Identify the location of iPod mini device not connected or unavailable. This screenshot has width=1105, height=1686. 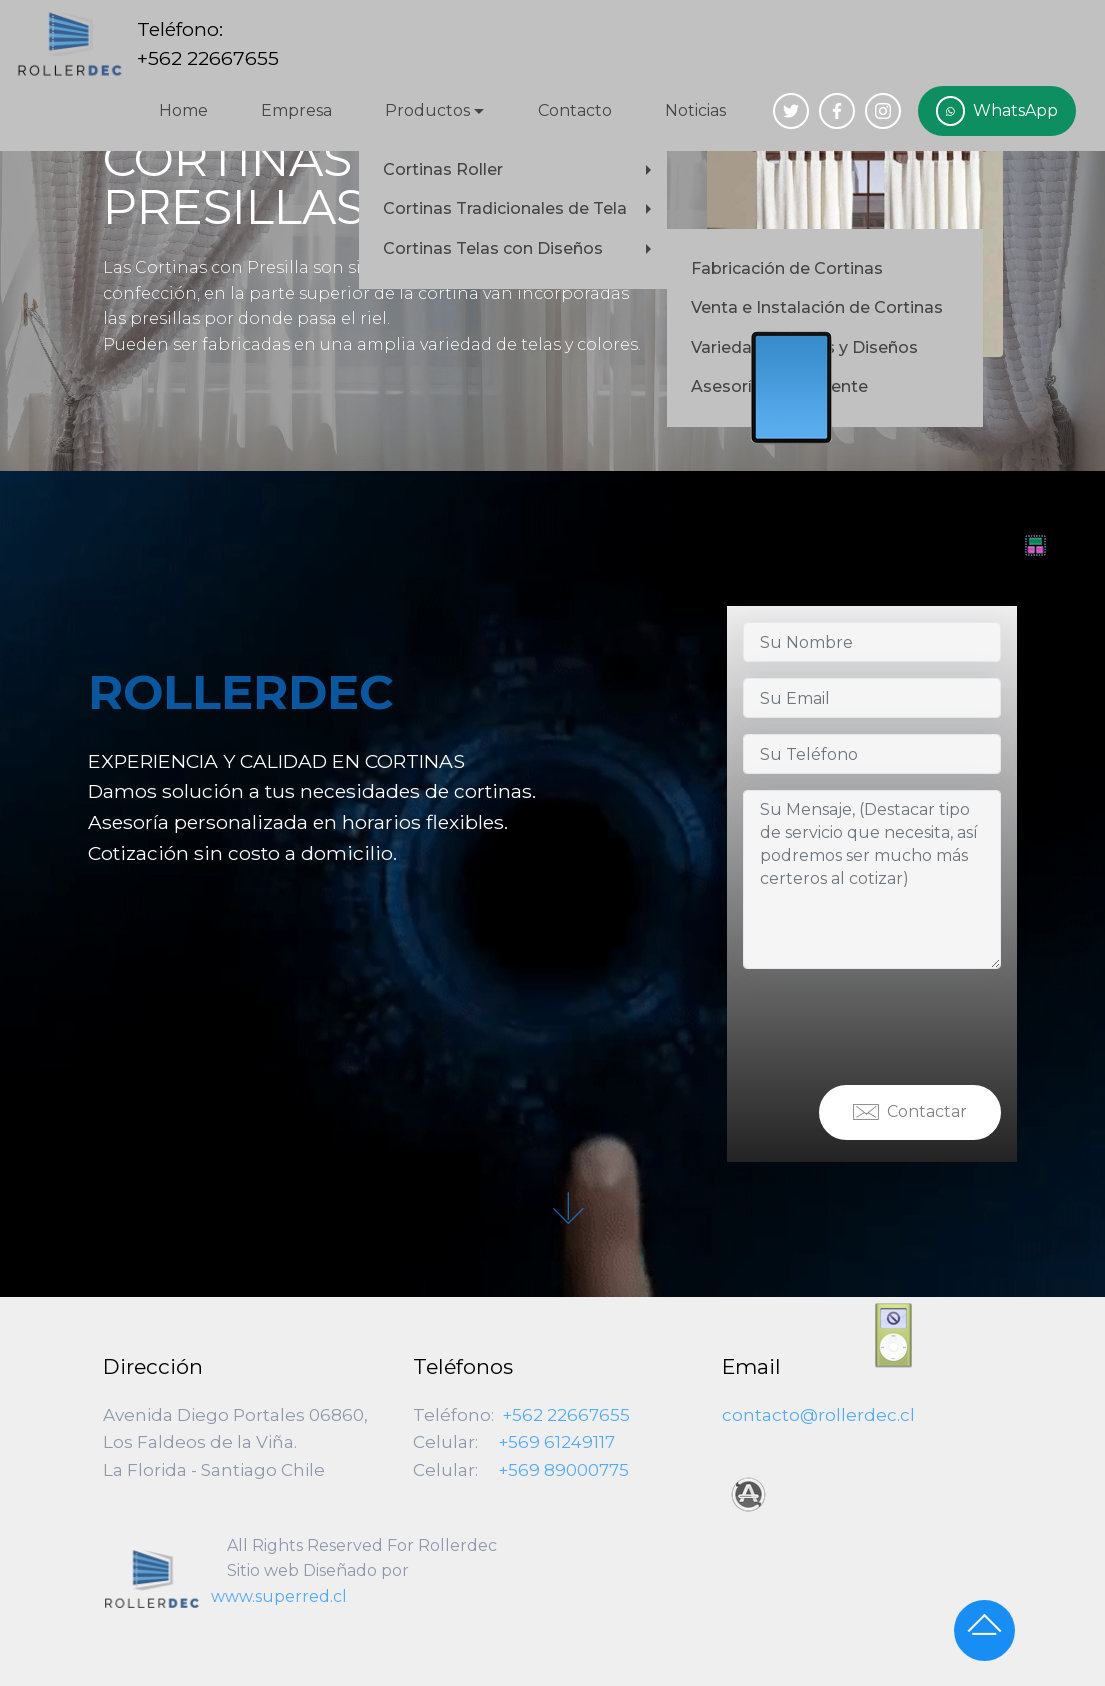
(893, 1335).